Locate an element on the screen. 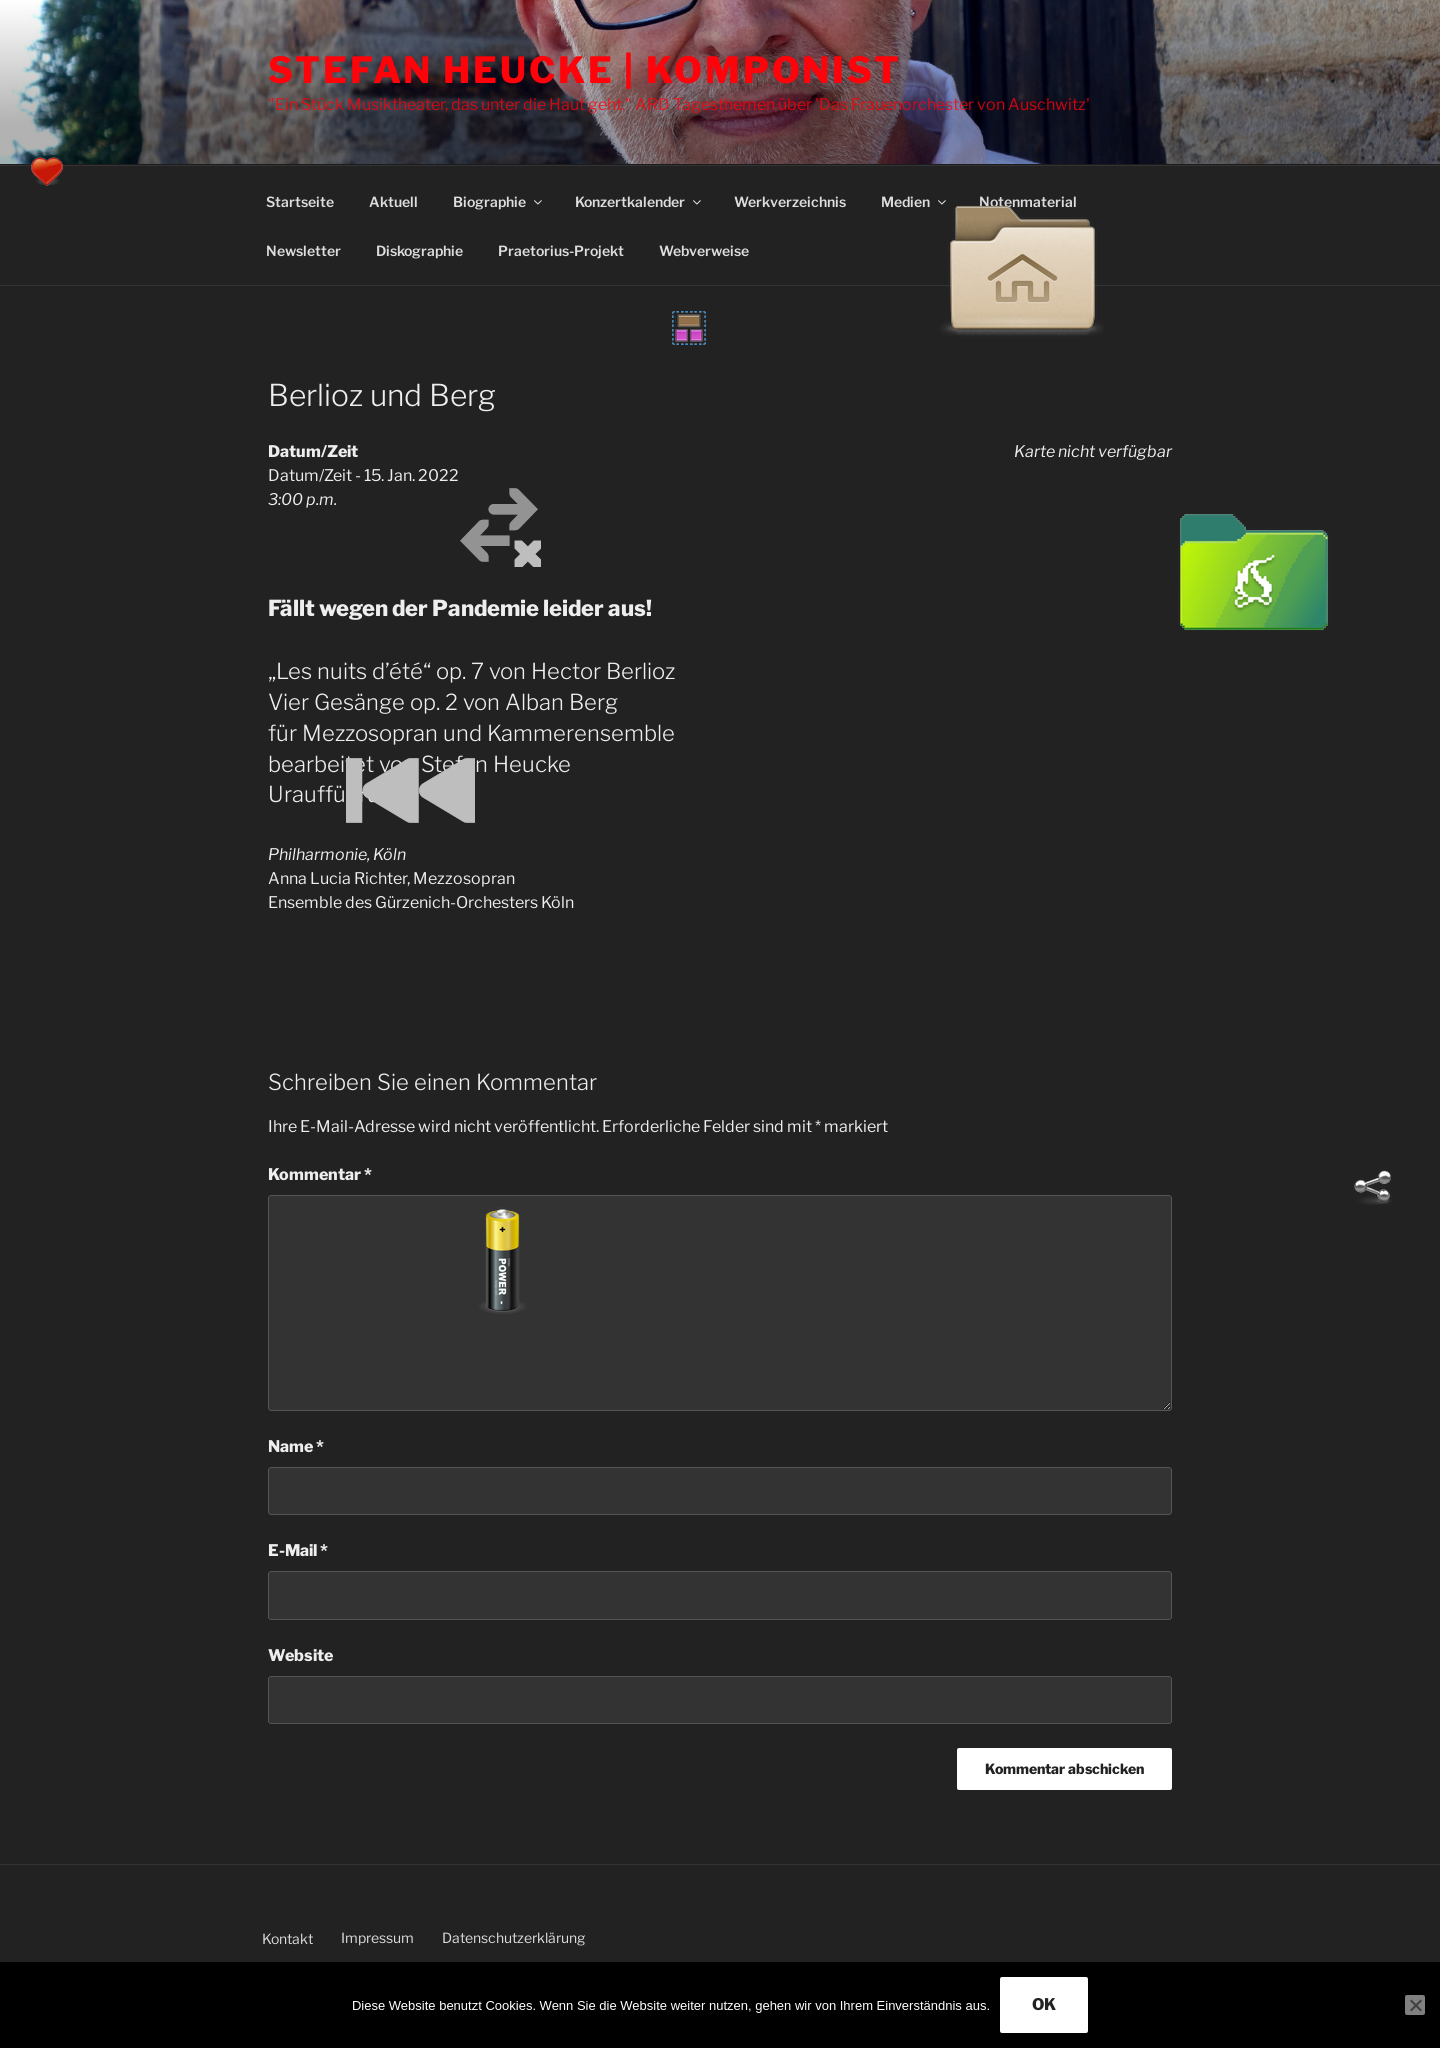 The image size is (1440, 2048). access sharing and network preferences is located at coordinates (1372, 1185).